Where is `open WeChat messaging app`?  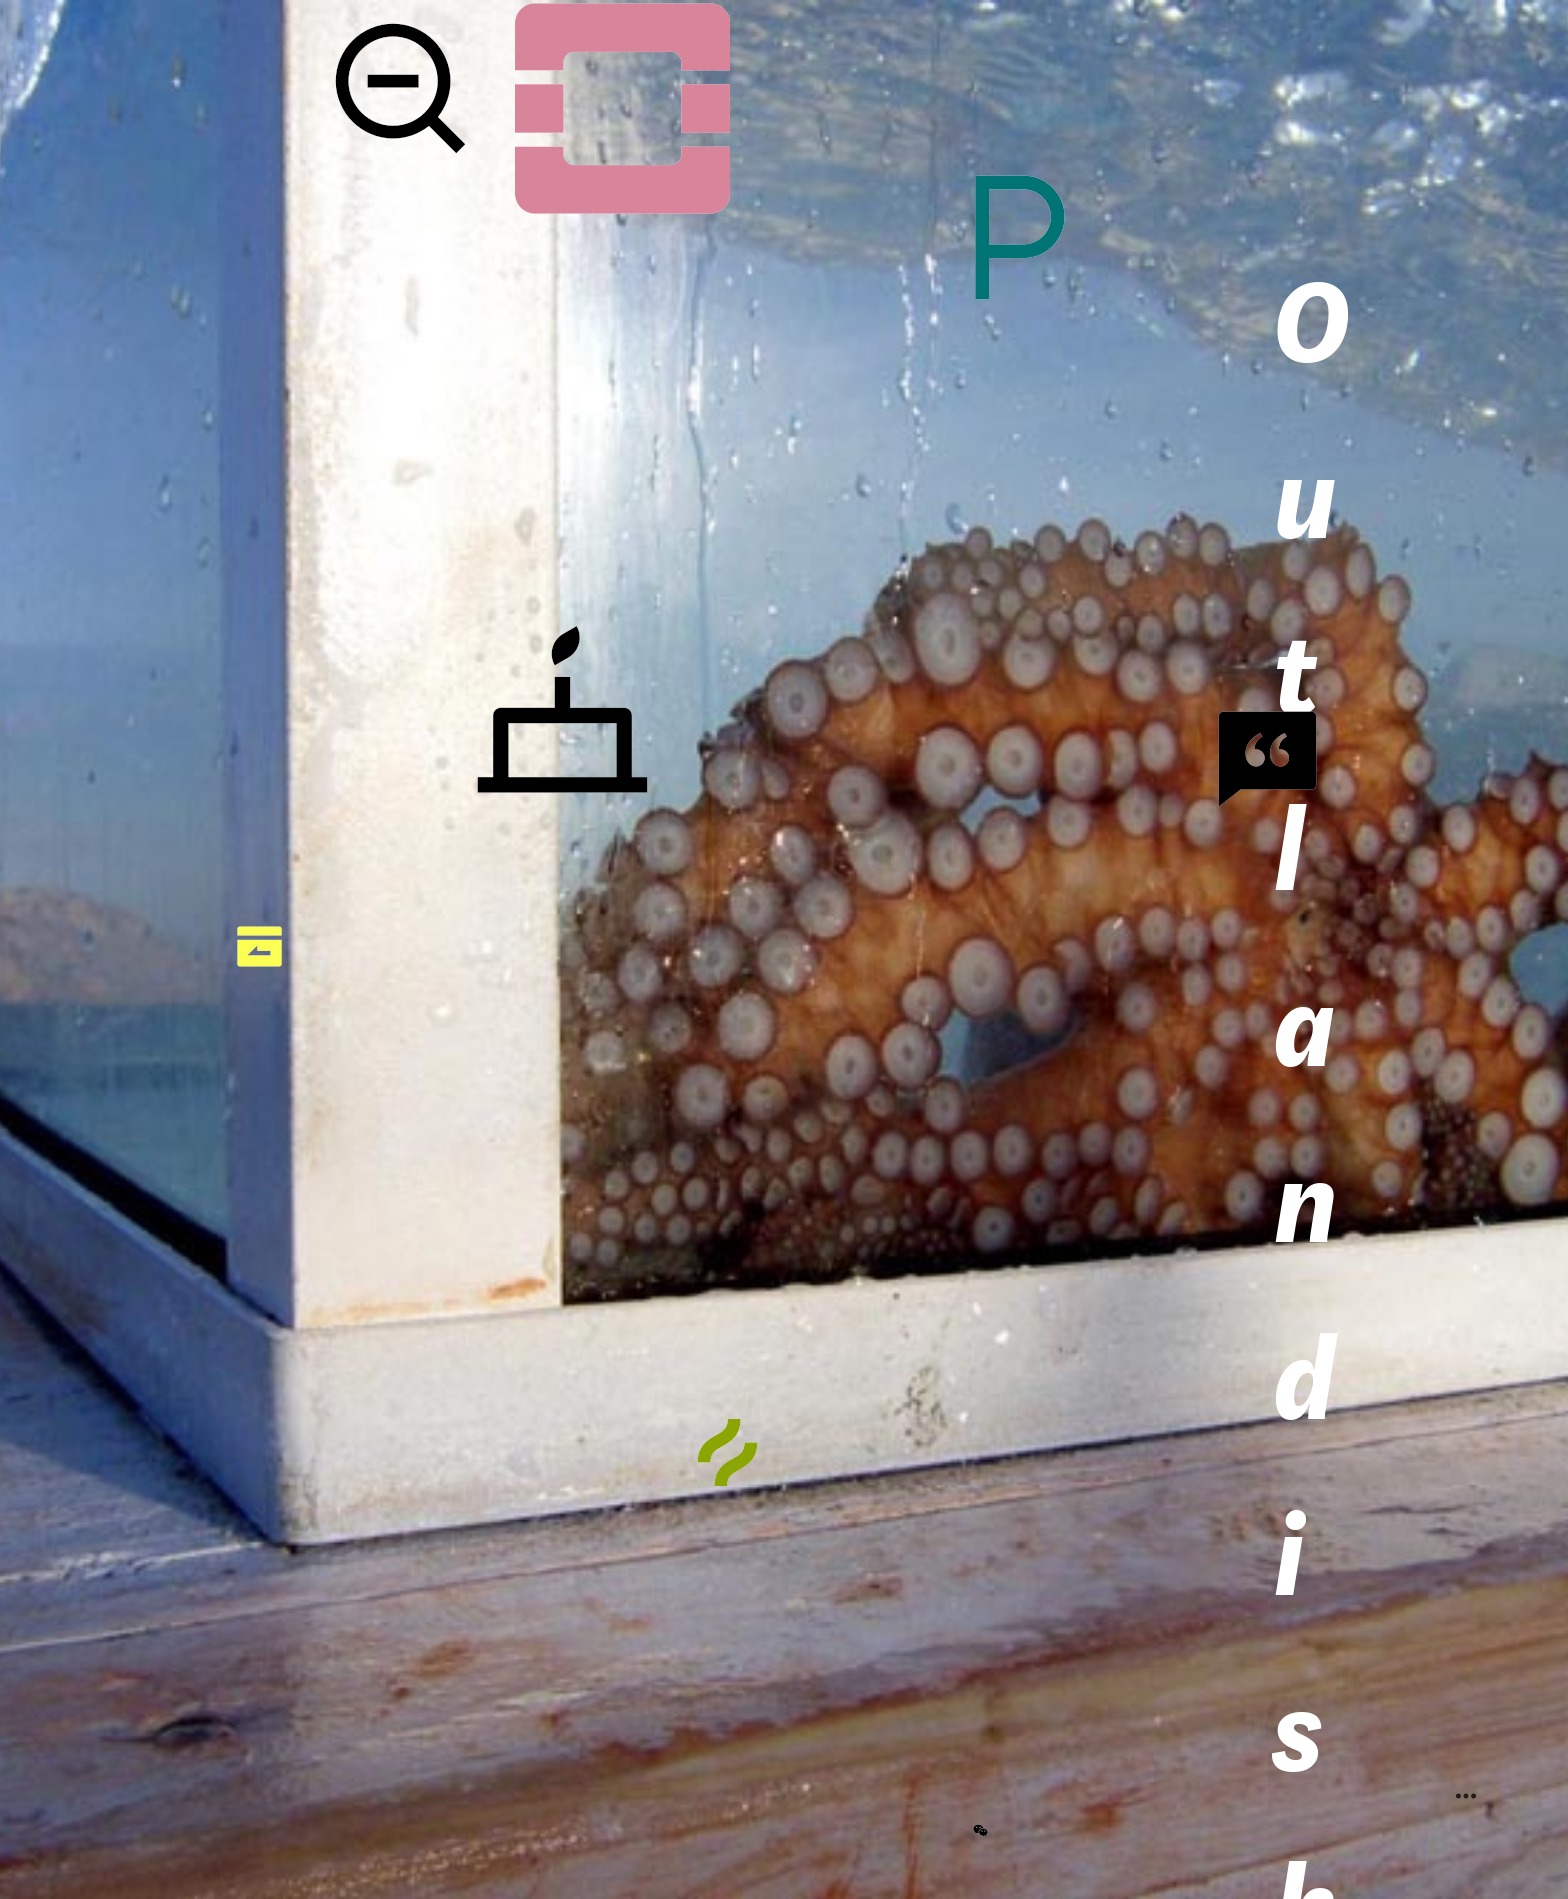
open WeChat messaging app is located at coordinates (980, 1830).